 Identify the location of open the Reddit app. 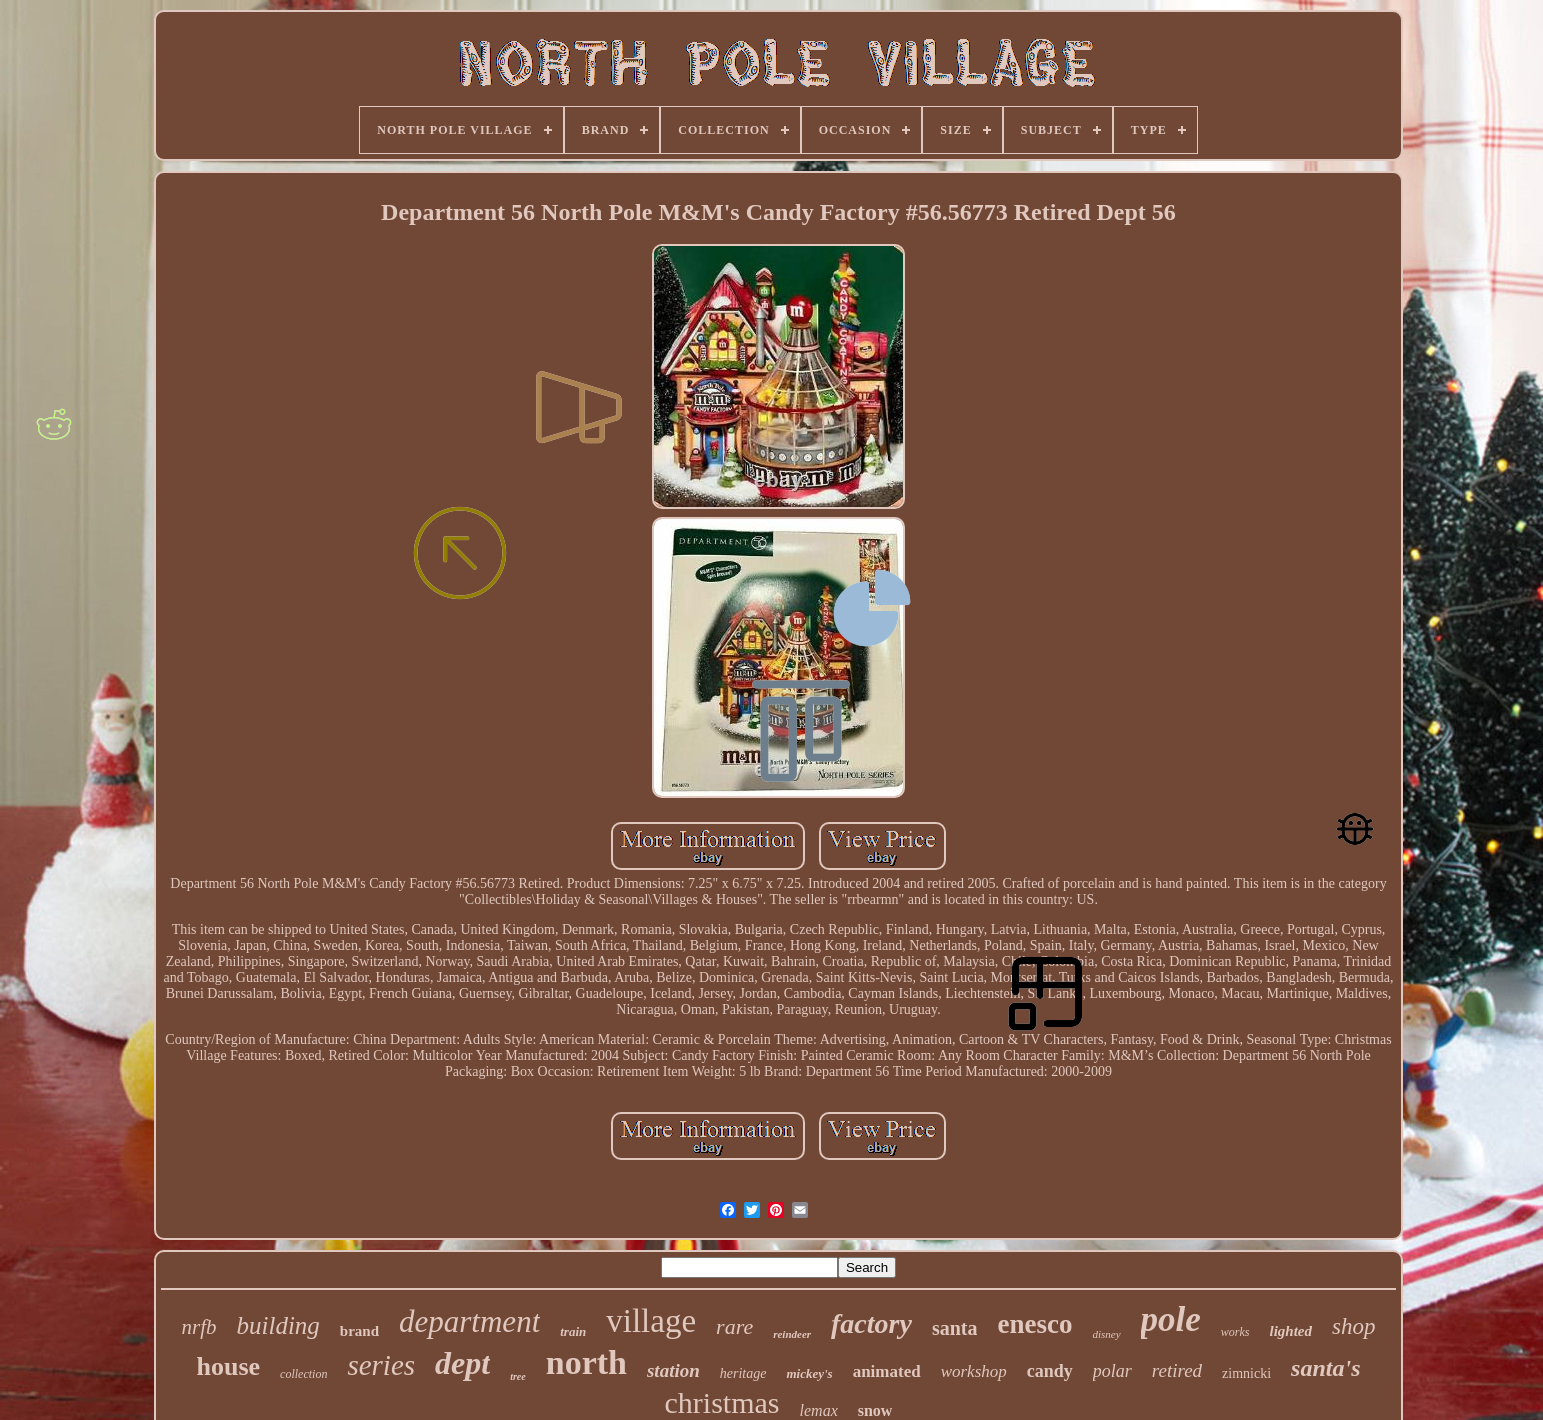
(54, 426).